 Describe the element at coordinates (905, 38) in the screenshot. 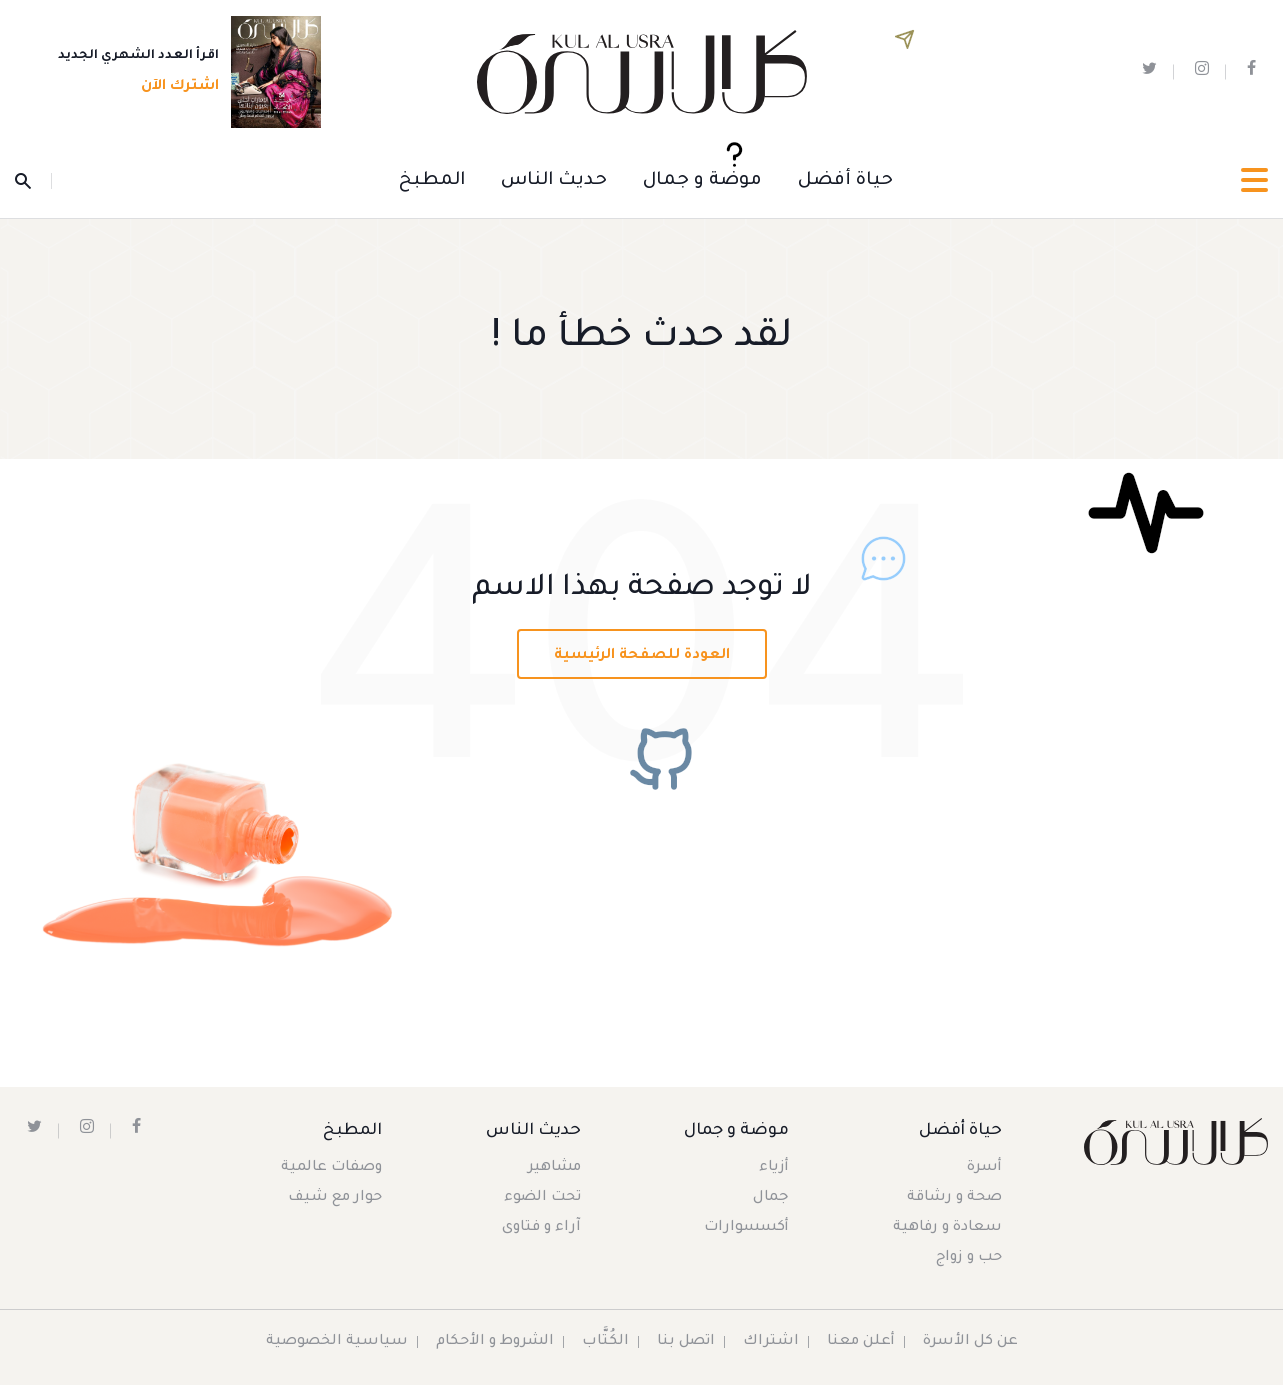

I see `send a message` at that location.